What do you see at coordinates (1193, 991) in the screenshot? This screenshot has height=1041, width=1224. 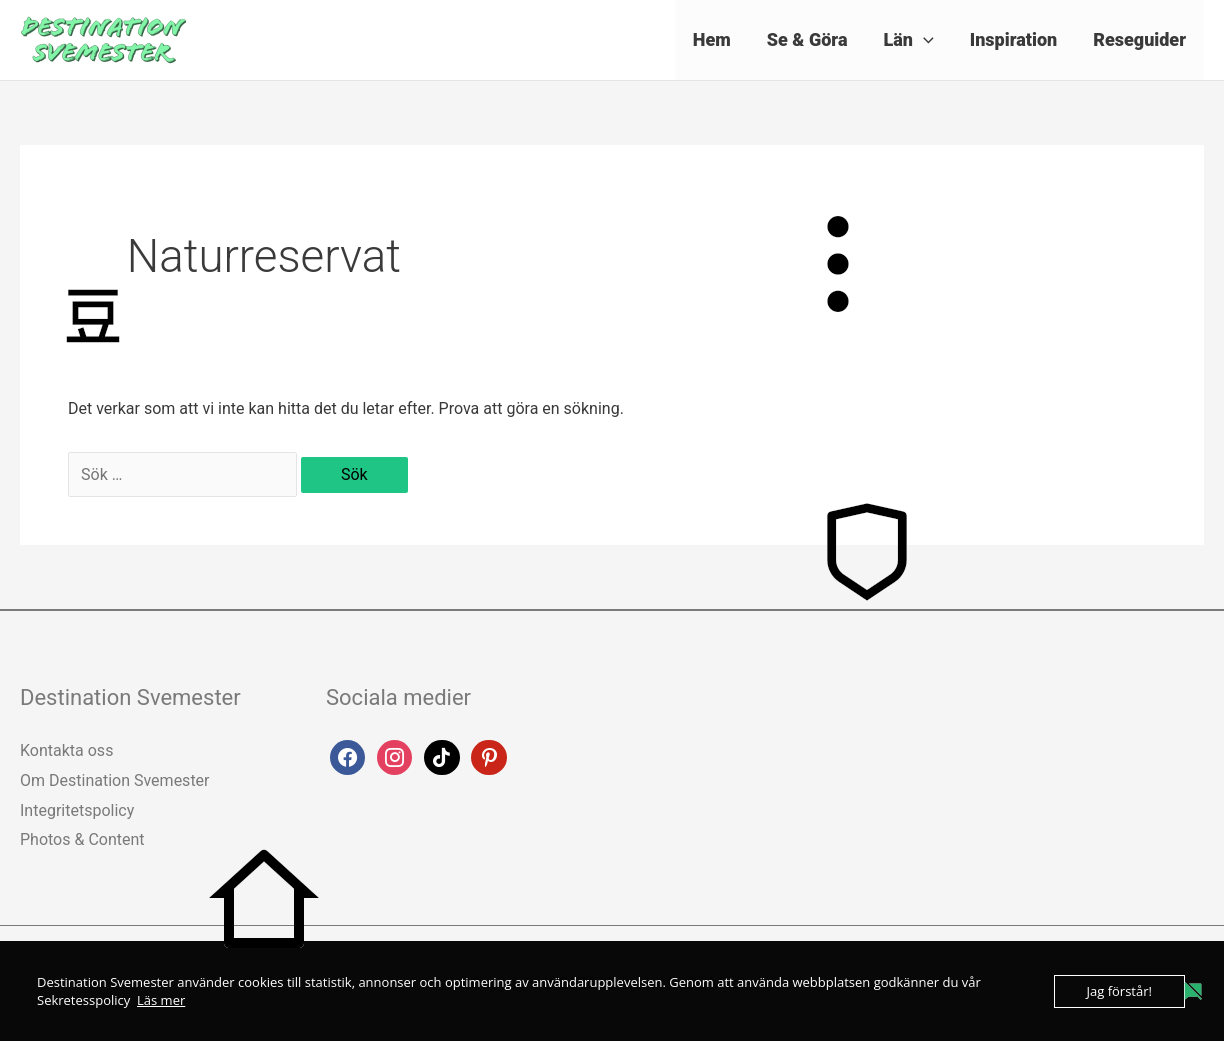 I see `mute or disable chat notifications` at bounding box center [1193, 991].